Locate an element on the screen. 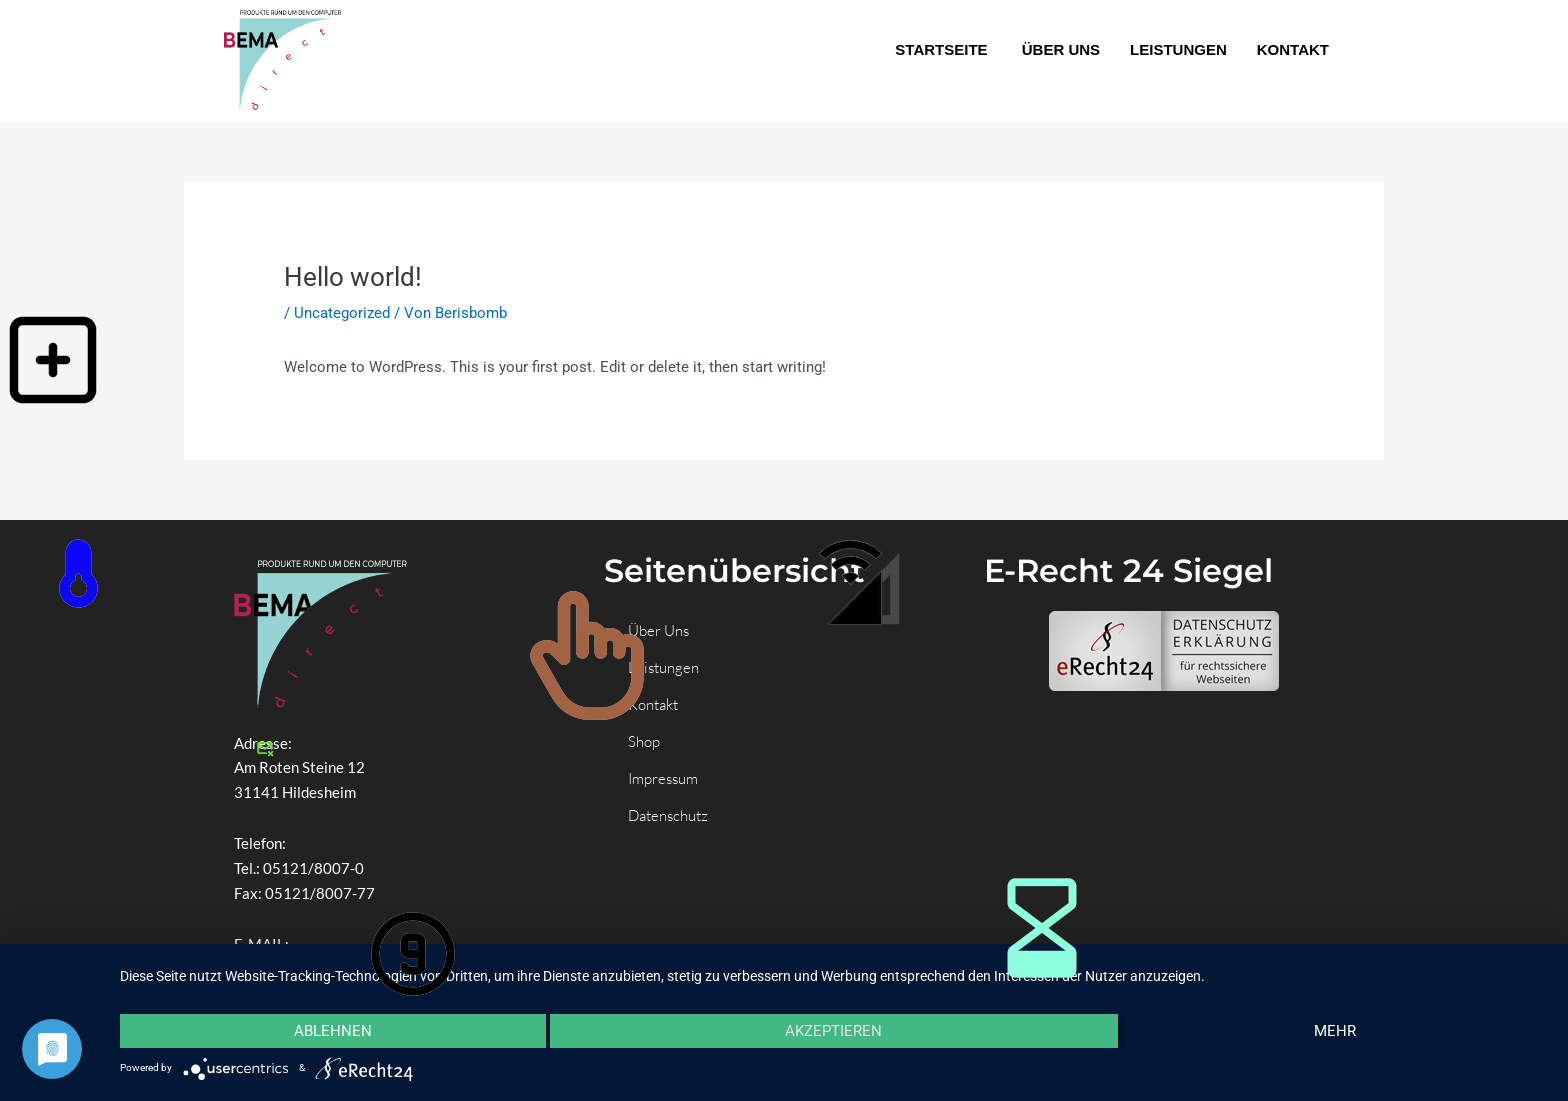  tap or click to interact is located at coordinates (588, 652).